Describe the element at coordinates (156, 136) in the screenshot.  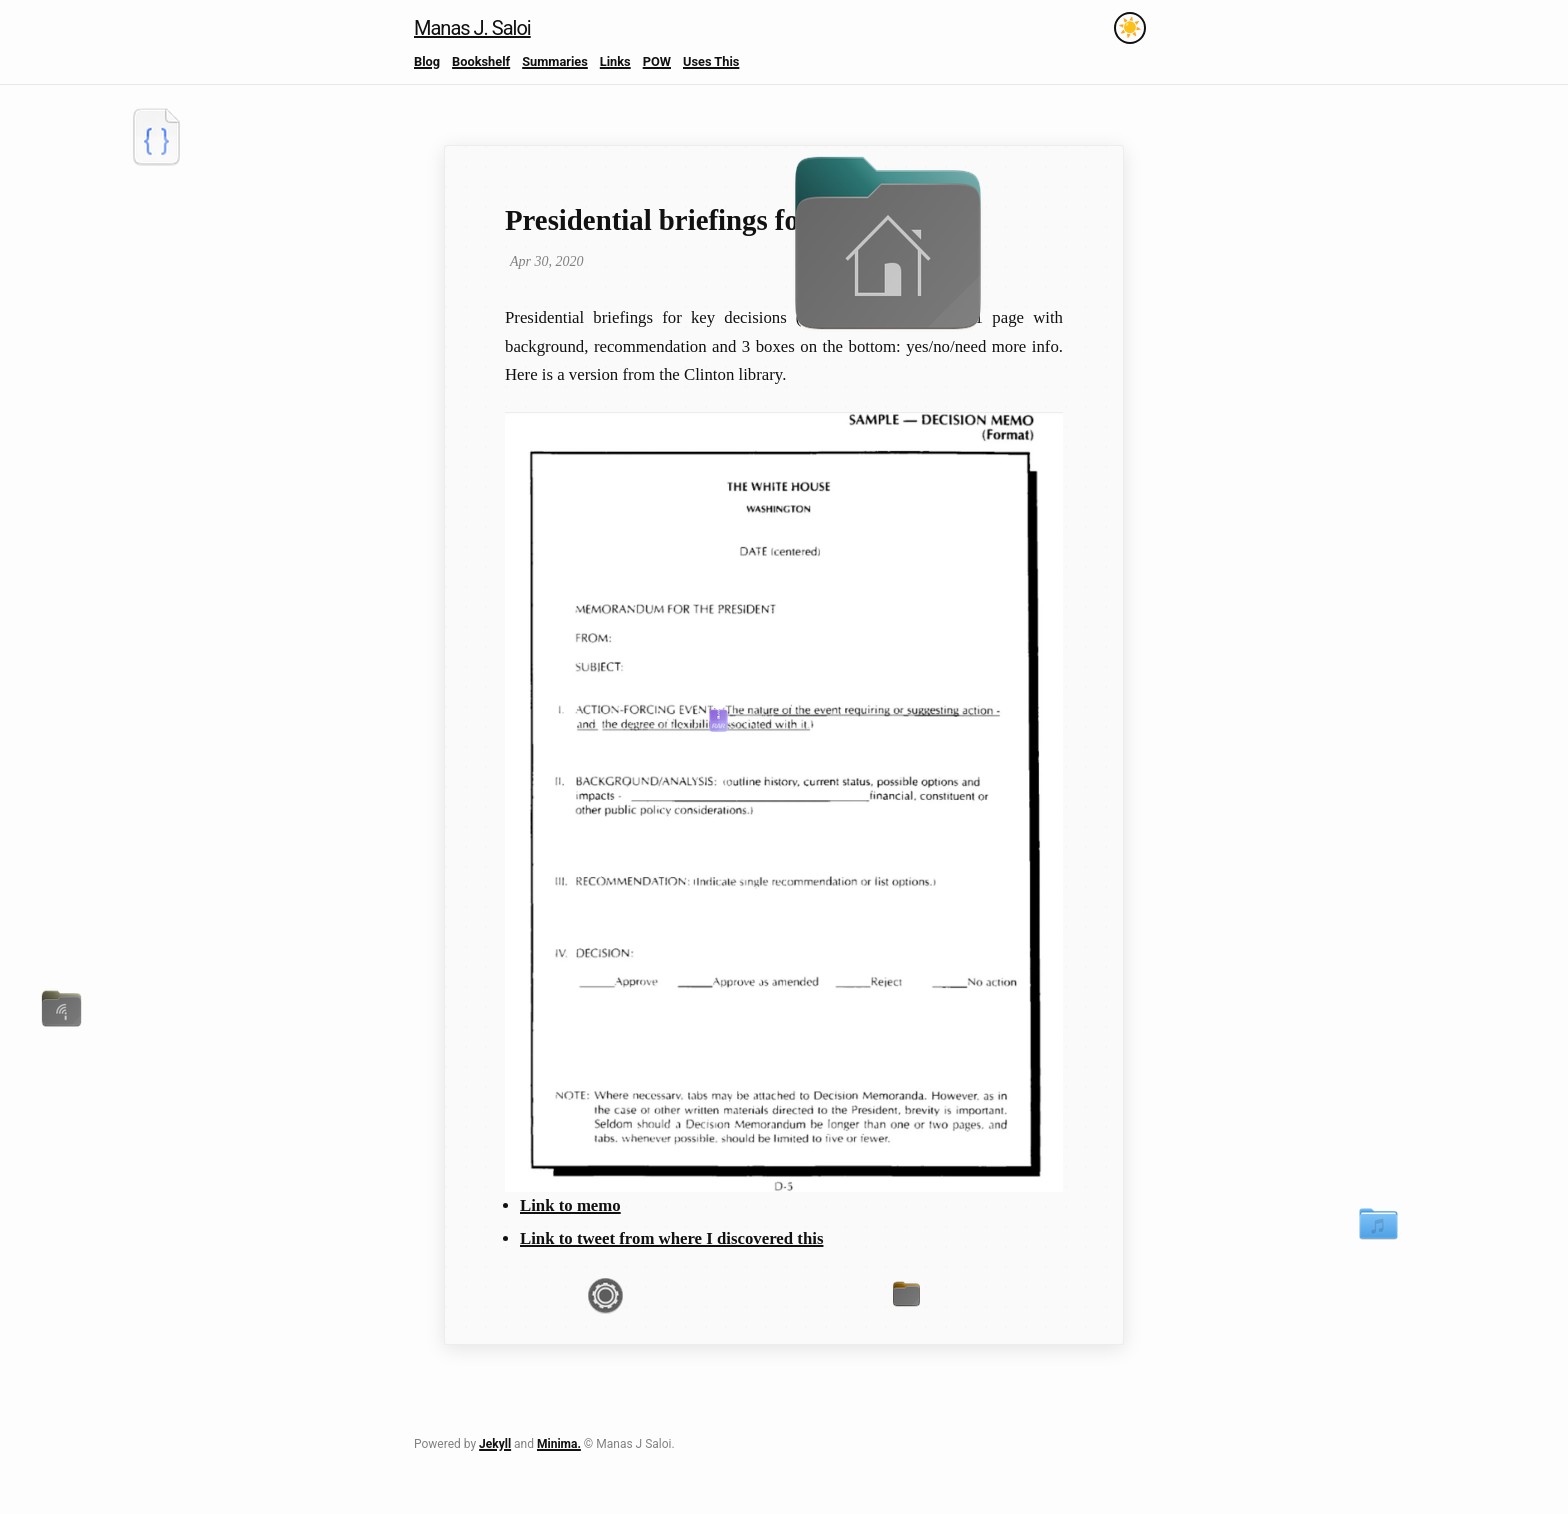
I see `a CSS stylesheet file` at that location.